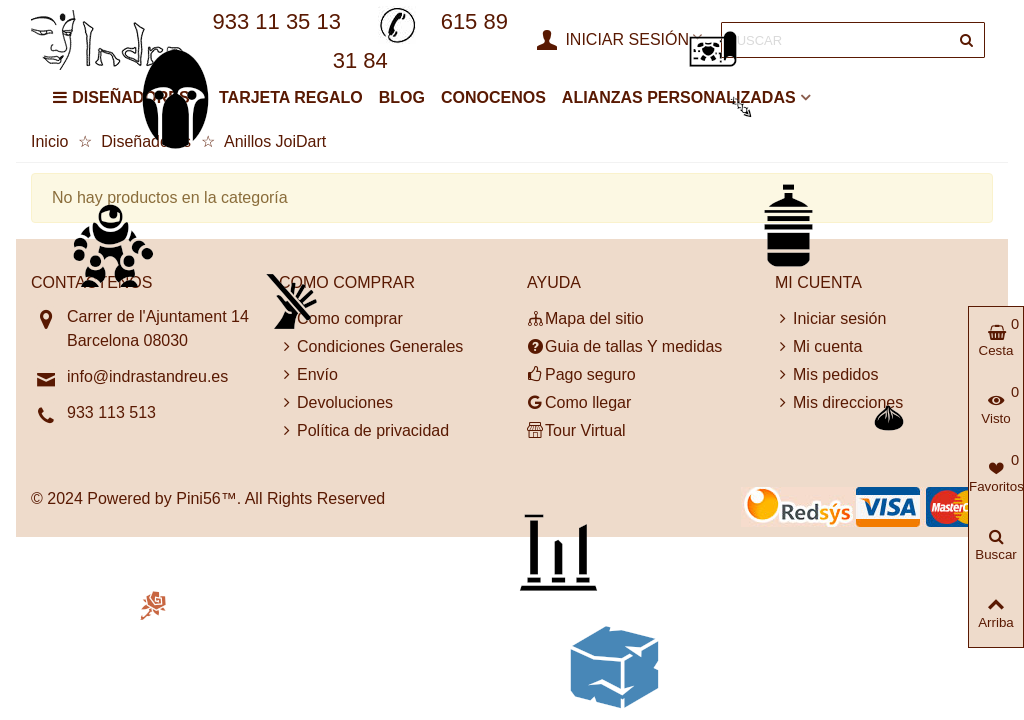 Image resolution: width=1024 pixels, height=720 pixels. Describe the element at coordinates (111, 245) in the screenshot. I see `select astronaut or space character` at that location.